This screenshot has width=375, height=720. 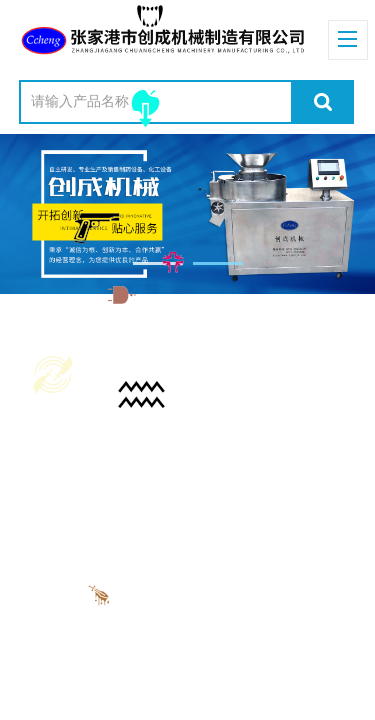 I want to click on indicates player has an active power-up or buff, so click(x=173, y=262).